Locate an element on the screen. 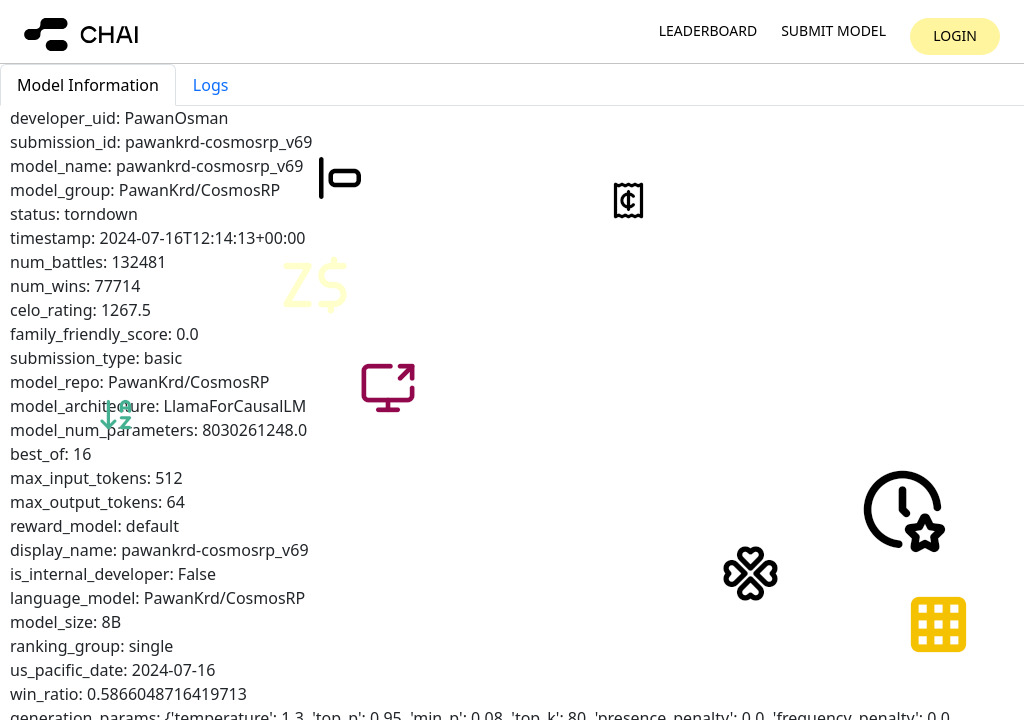 This screenshot has height=720, width=1024. align selected elements to the left is located at coordinates (340, 178).